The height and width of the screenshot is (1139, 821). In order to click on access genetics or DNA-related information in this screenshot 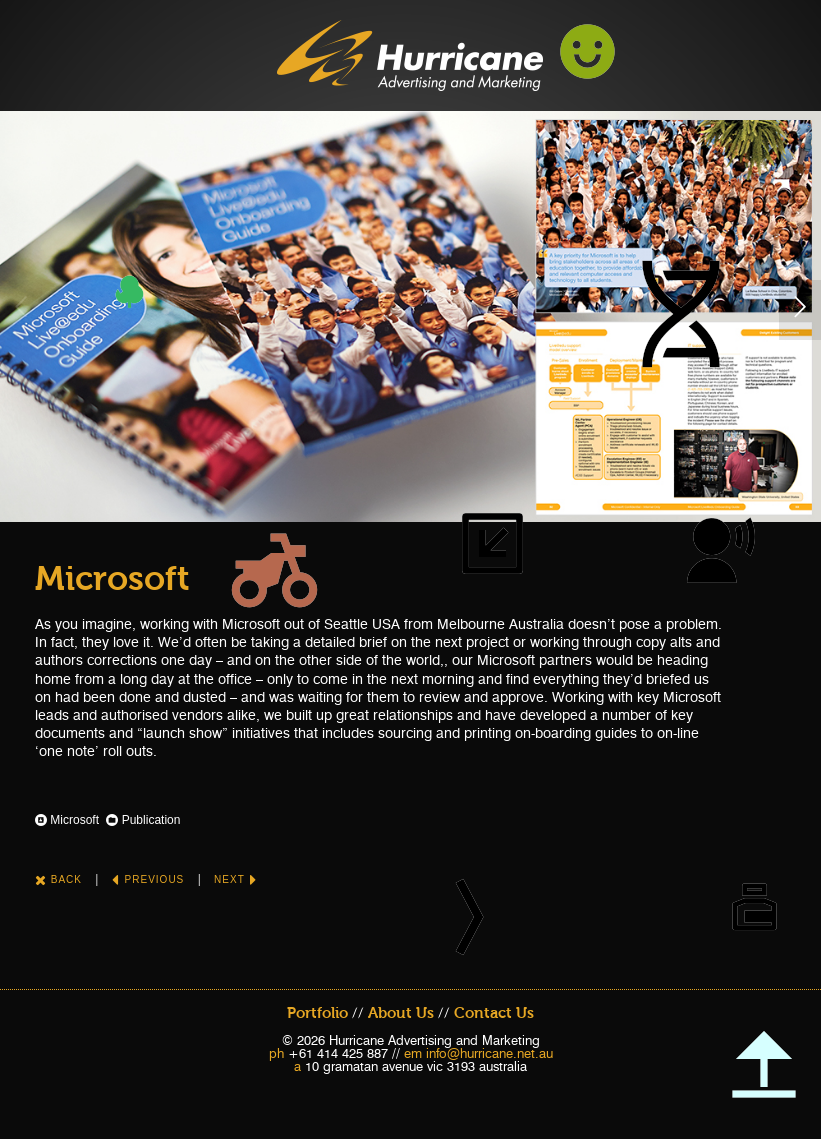, I will do `click(681, 314)`.